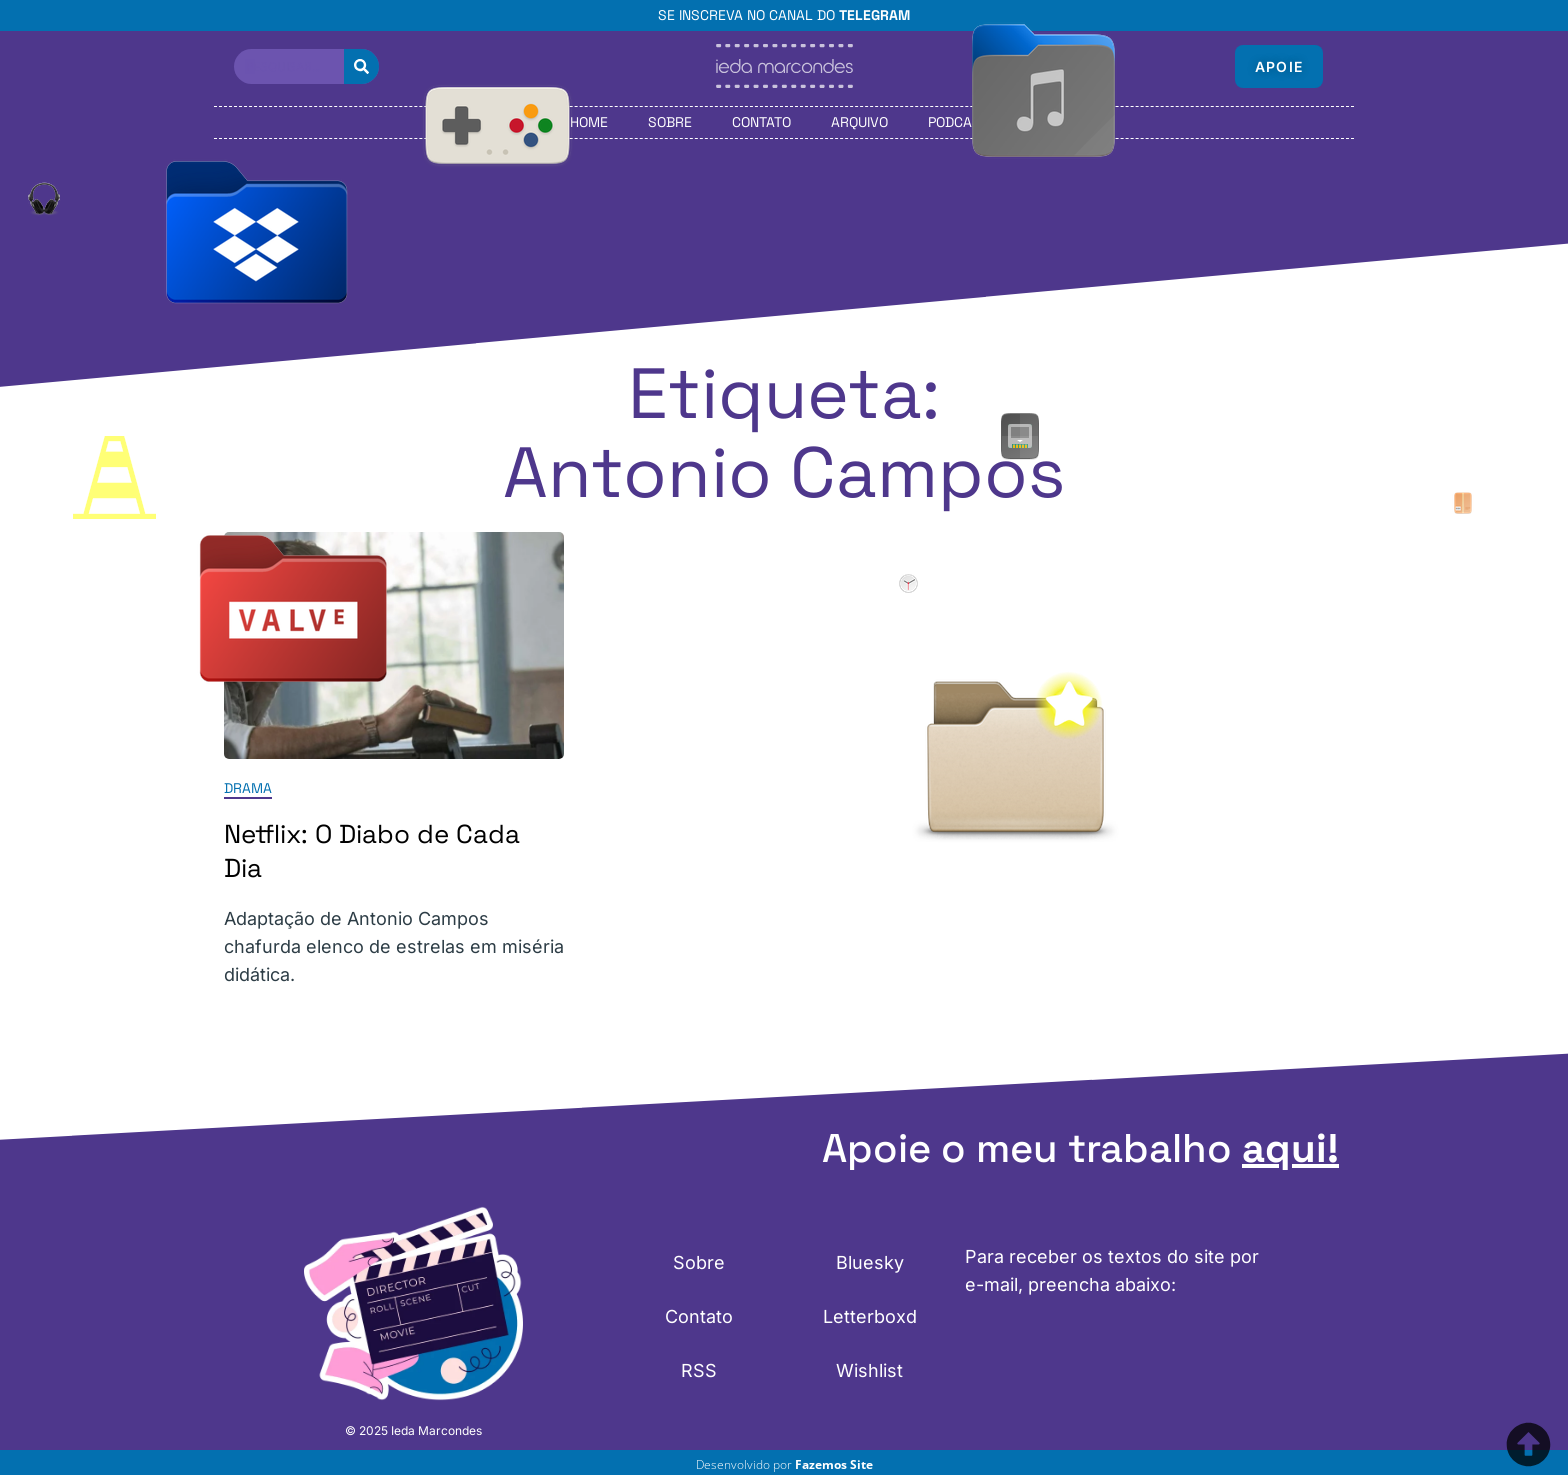 This screenshot has height=1475, width=1568. I want to click on folder containing Valve games or Steam content, so click(292, 613).